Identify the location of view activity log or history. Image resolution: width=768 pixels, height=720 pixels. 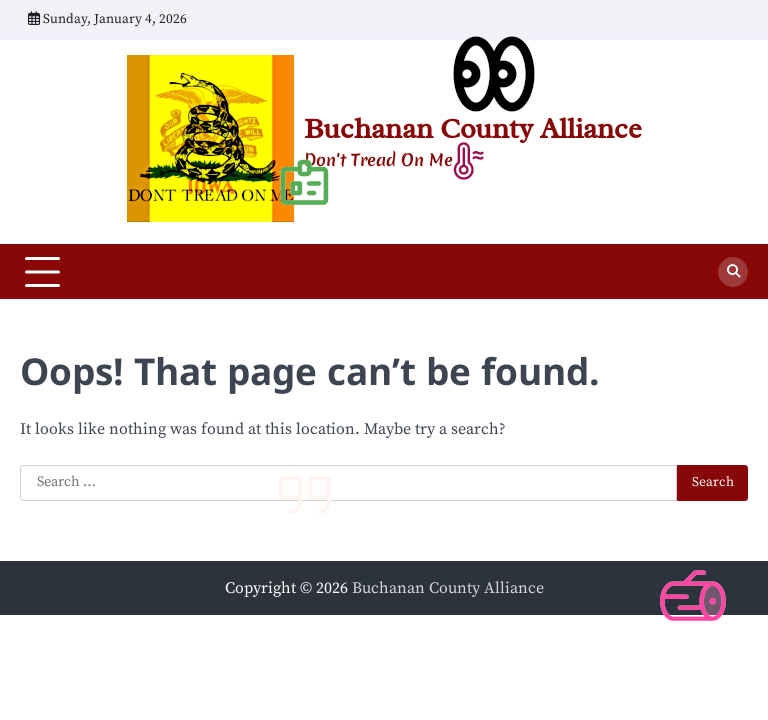
(693, 599).